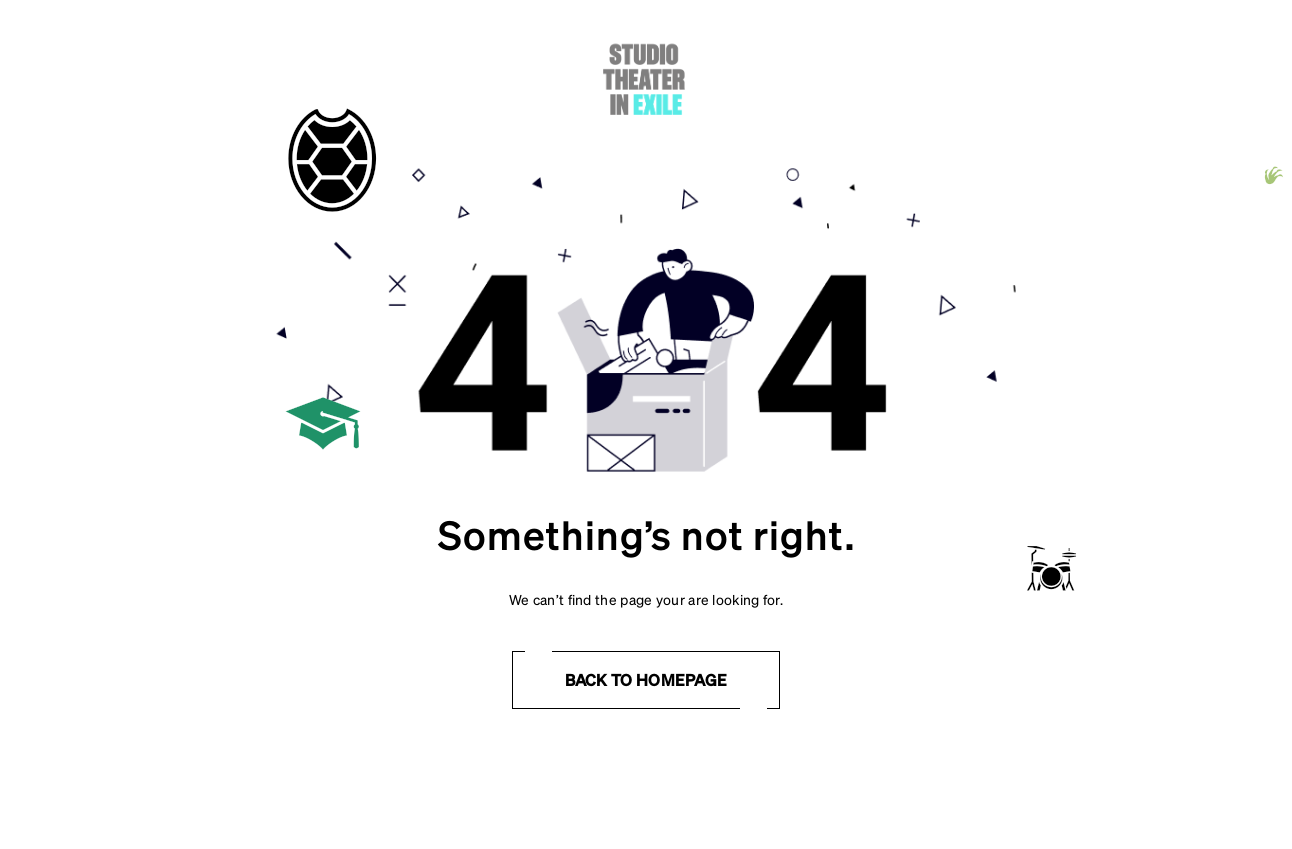 This screenshot has height=849, width=1292. Describe the element at coordinates (331, 160) in the screenshot. I see `equip turtle shell armor or shield` at that location.